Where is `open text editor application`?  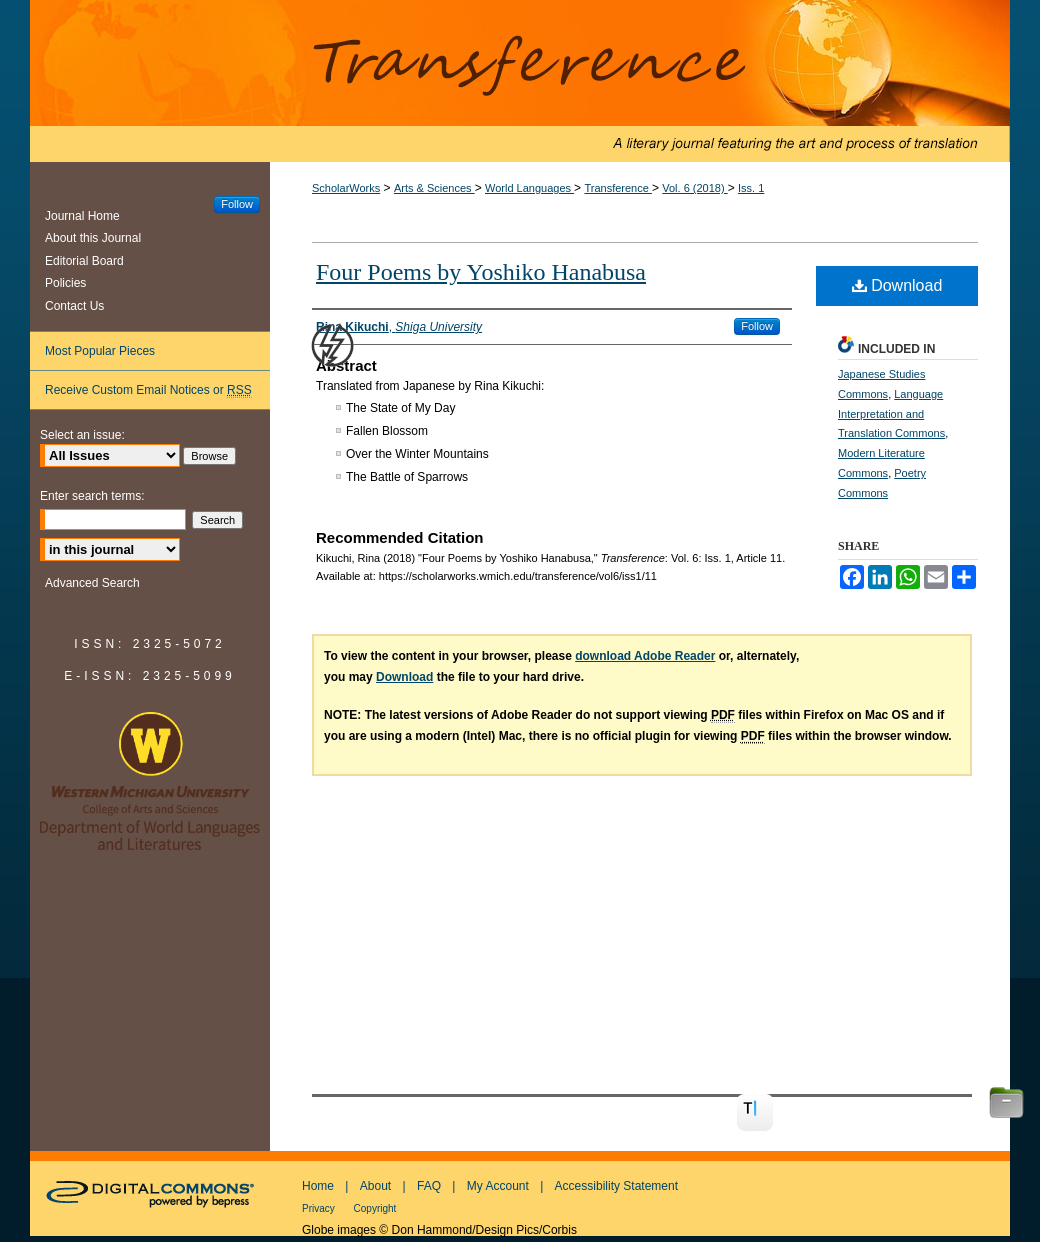
open text editor application is located at coordinates (755, 1113).